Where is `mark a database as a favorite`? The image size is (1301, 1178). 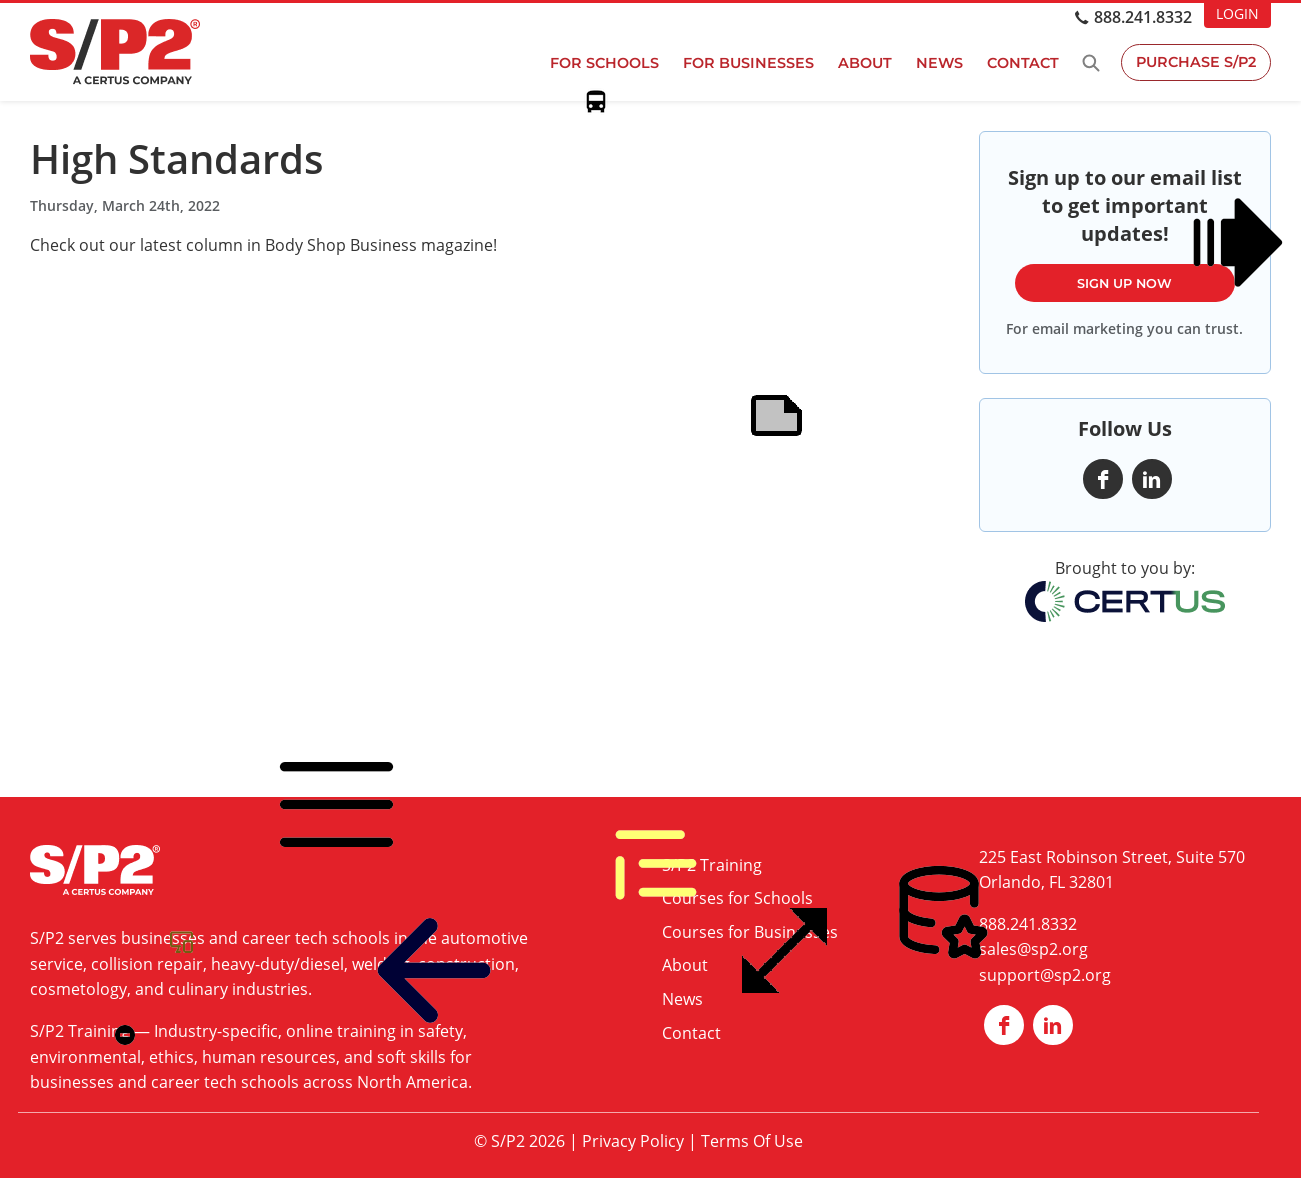
mark a database as a favorite is located at coordinates (939, 910).